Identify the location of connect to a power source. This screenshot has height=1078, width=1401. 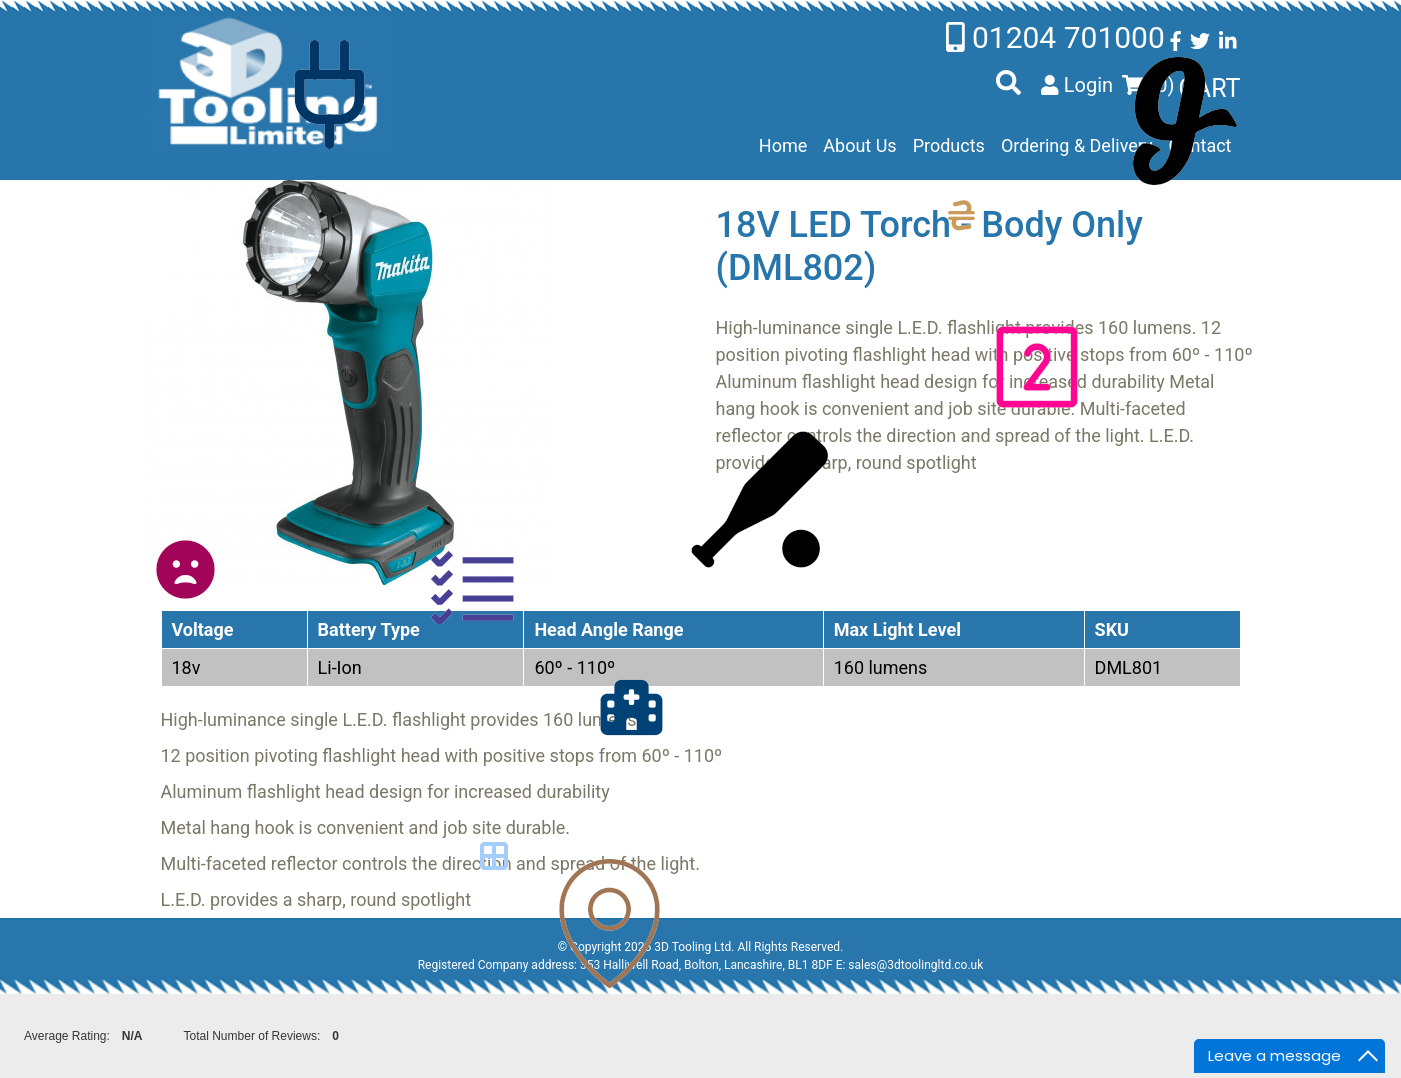
(329, 94).